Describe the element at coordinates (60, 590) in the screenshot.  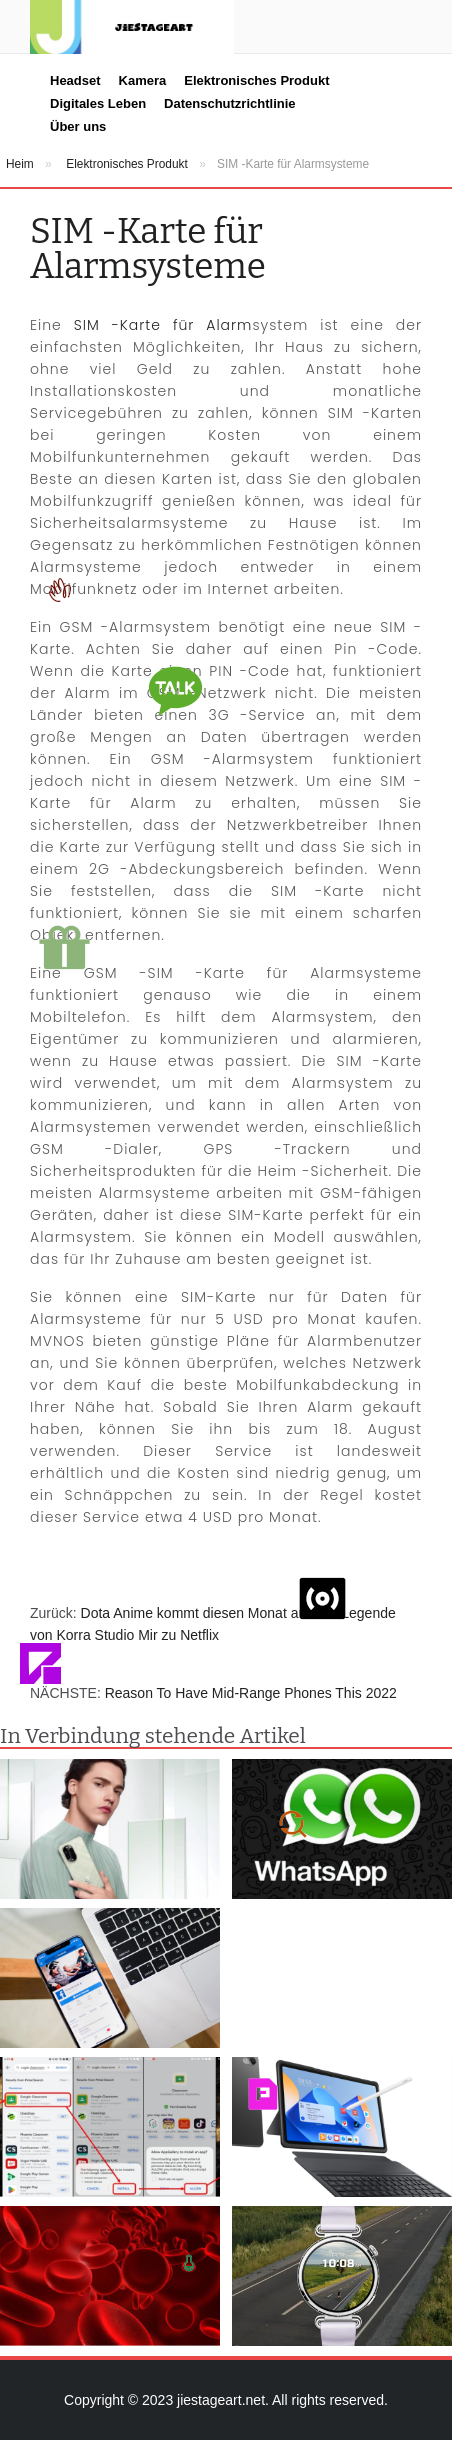
I see `open the Hey email app` at that location.